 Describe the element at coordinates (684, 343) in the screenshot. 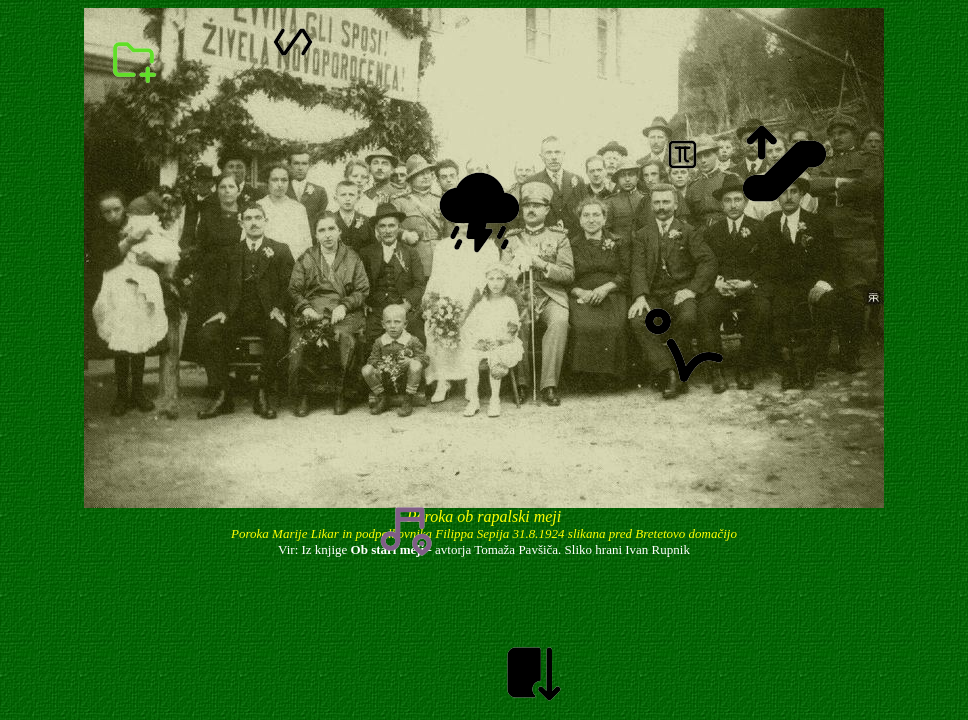

I see `undo or go back to previous state` at that location.